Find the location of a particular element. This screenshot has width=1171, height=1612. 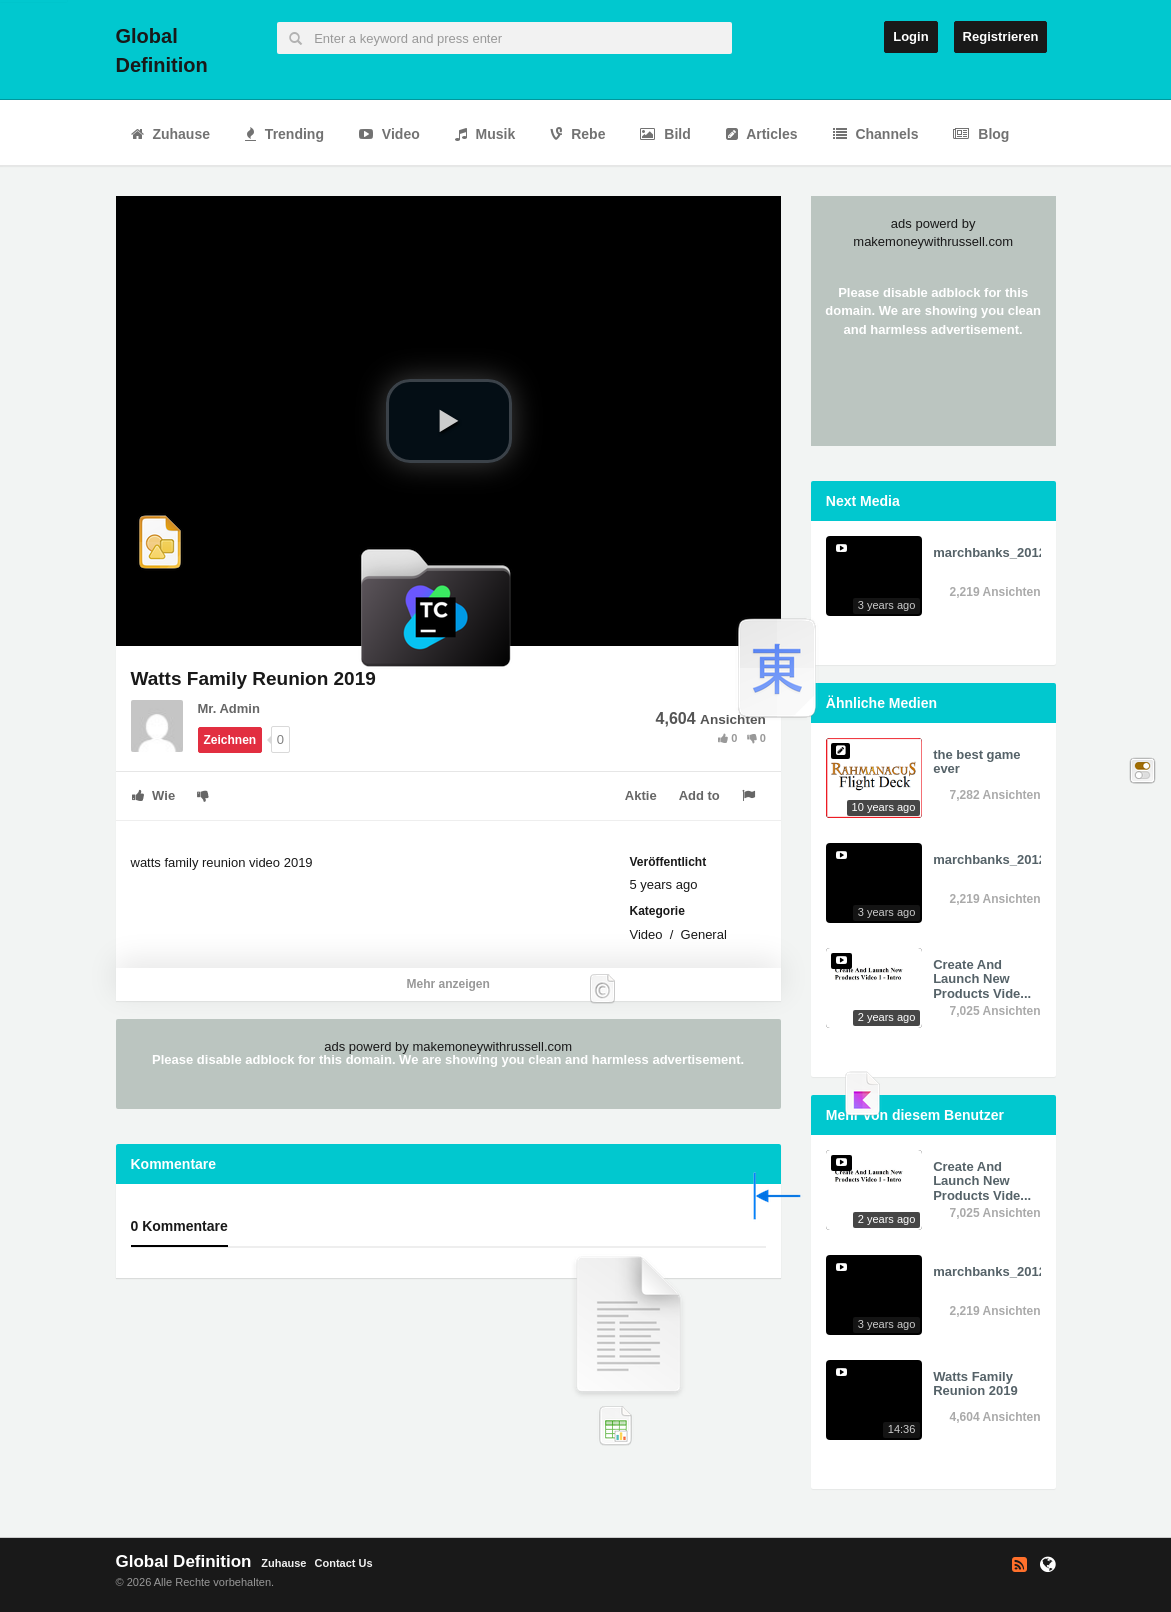

a kotlin source code file is located at coordinates (862, 1093).